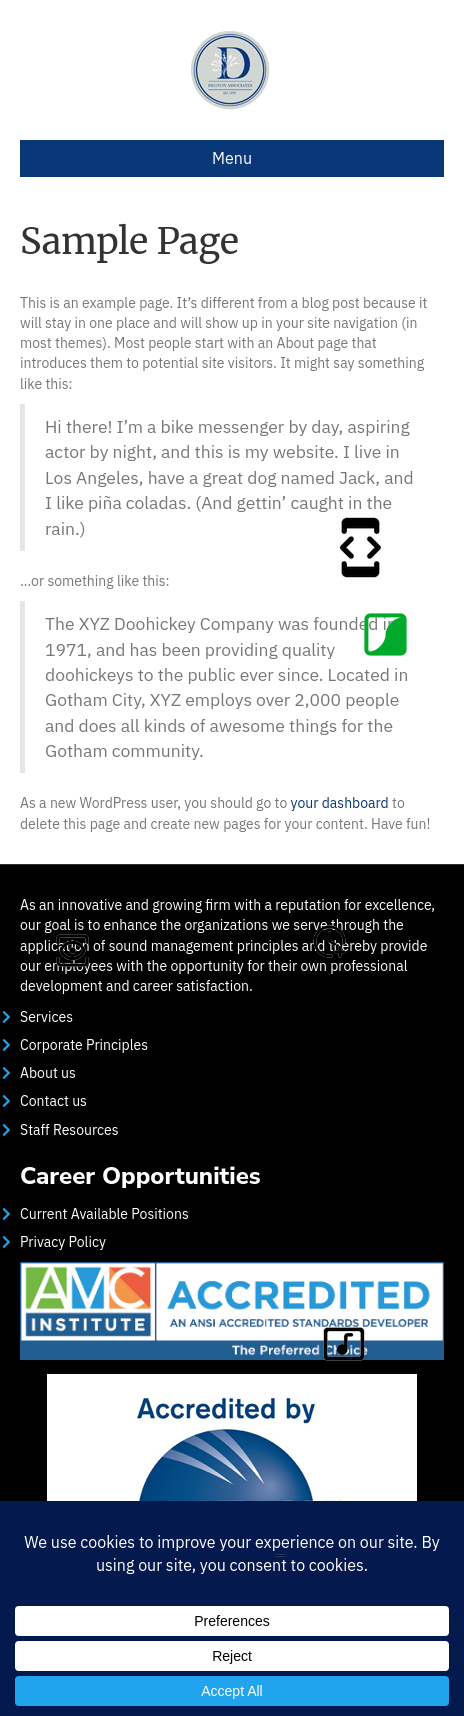  What do you see at coordinates (329, 941) in the screenshot?
I see `add a new timer or alarm` at bounding box center [329, 941].